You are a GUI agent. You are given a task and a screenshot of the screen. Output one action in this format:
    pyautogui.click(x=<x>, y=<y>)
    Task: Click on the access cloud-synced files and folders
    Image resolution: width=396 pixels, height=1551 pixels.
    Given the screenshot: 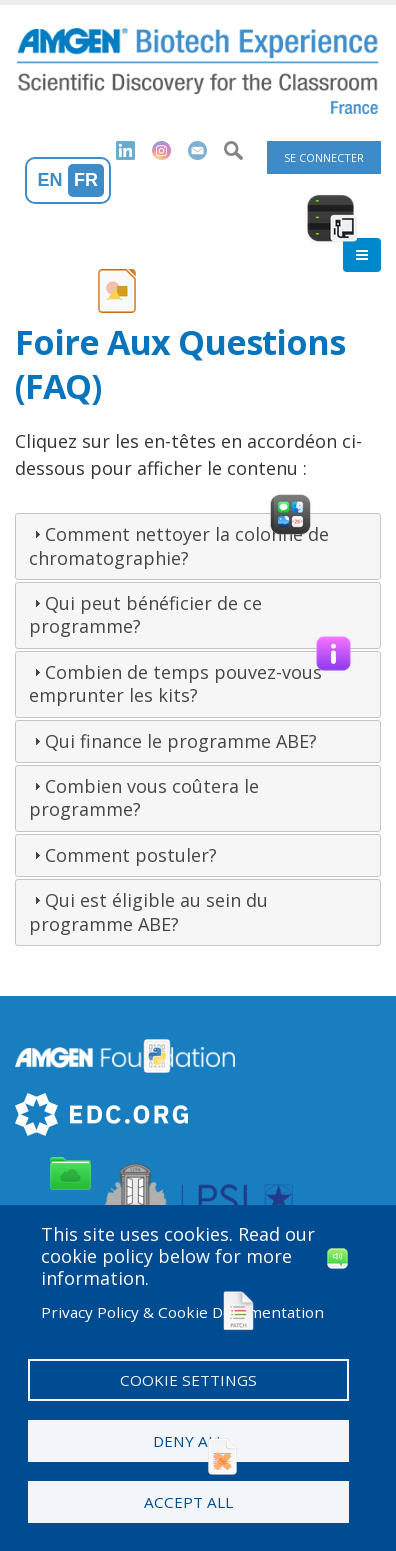 What is the action you would take?
    pyautogui.click(x=70, y=1173)
    